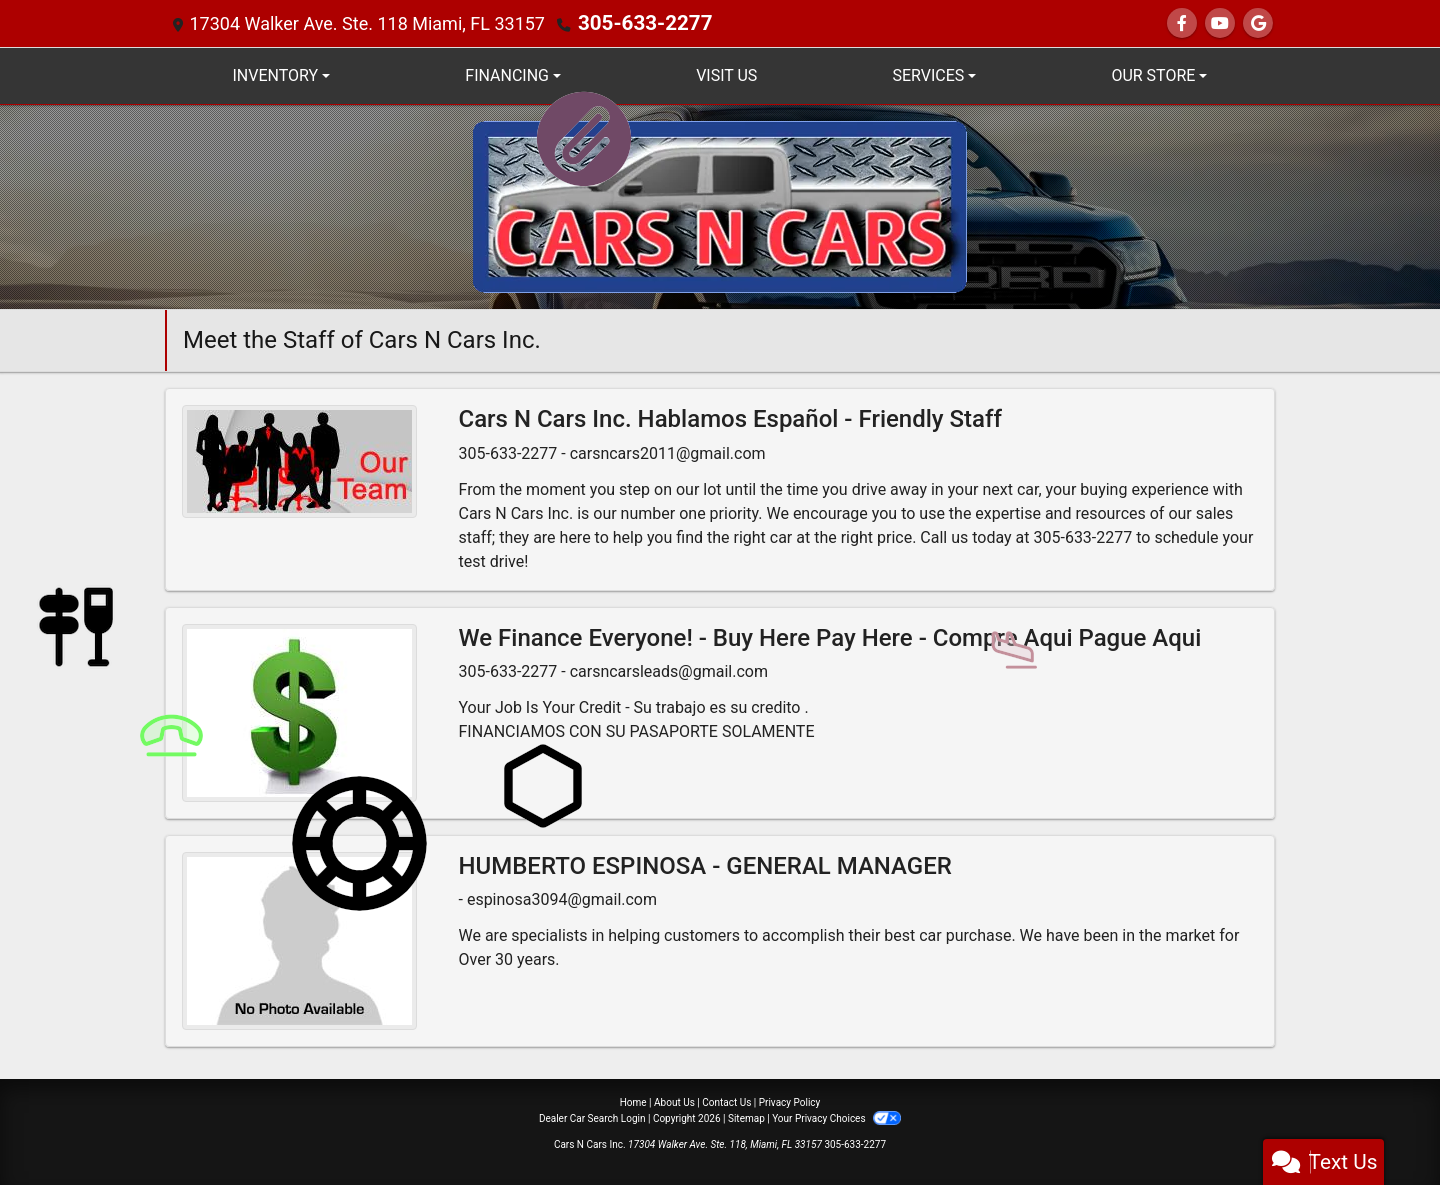 This screenshot has width=1440, height=1185. I want to click on attach a file to your message, so click(584, 139).